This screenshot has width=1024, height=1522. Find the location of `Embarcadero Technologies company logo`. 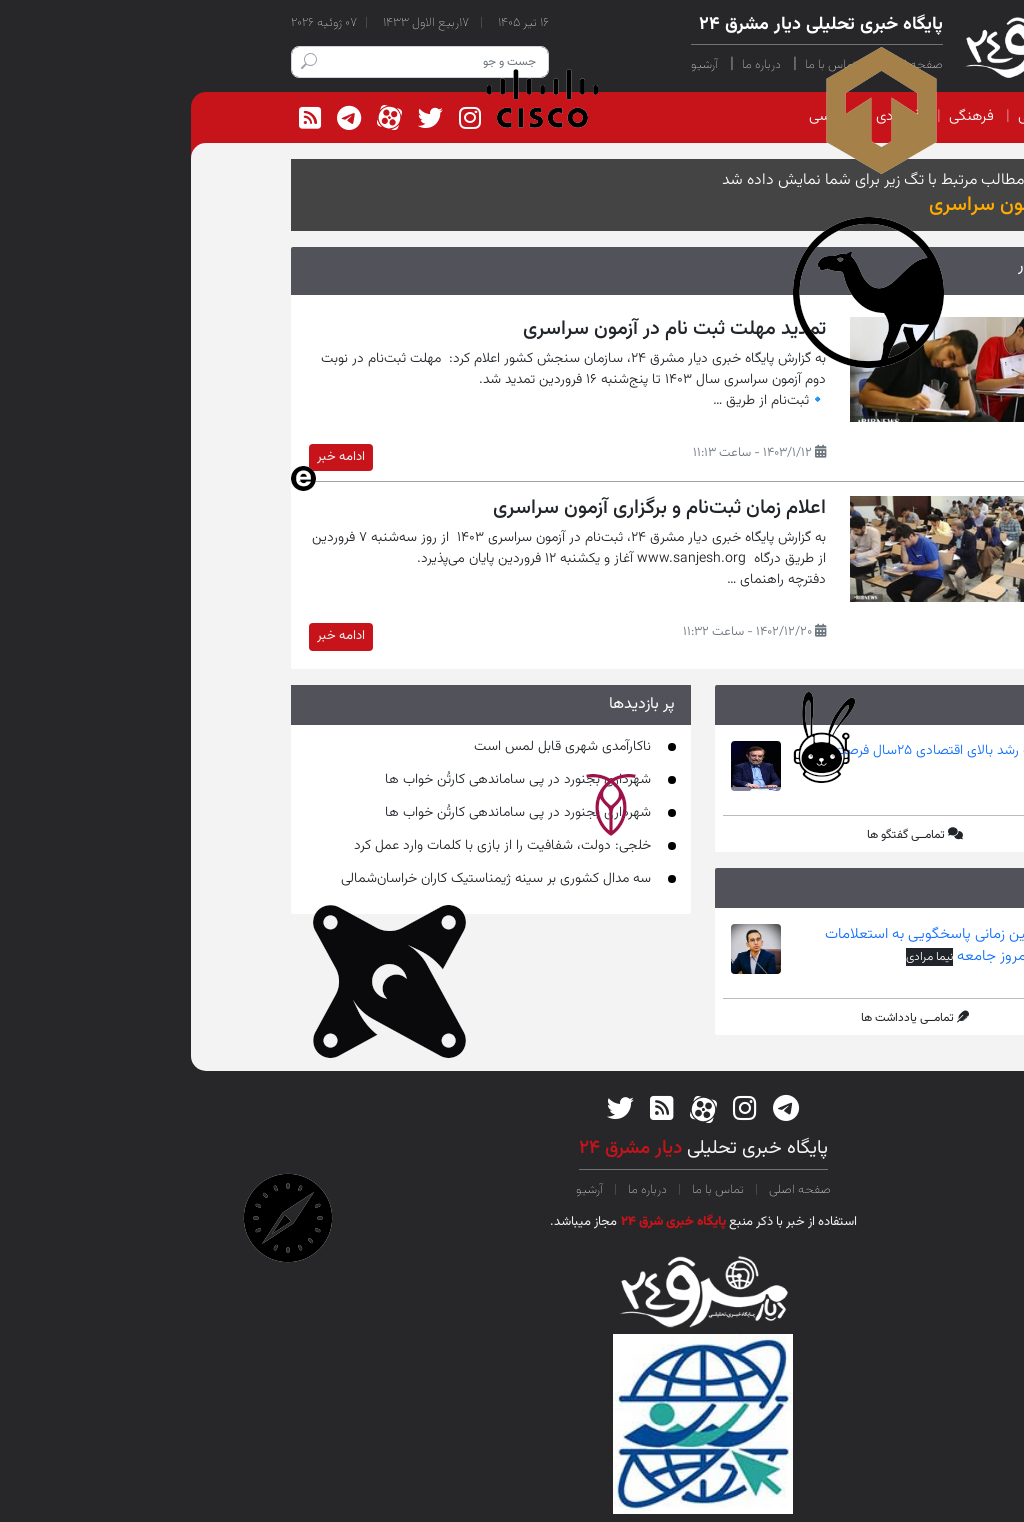

Embarcadero Technologies company logo is located at coordinates (303, 478).